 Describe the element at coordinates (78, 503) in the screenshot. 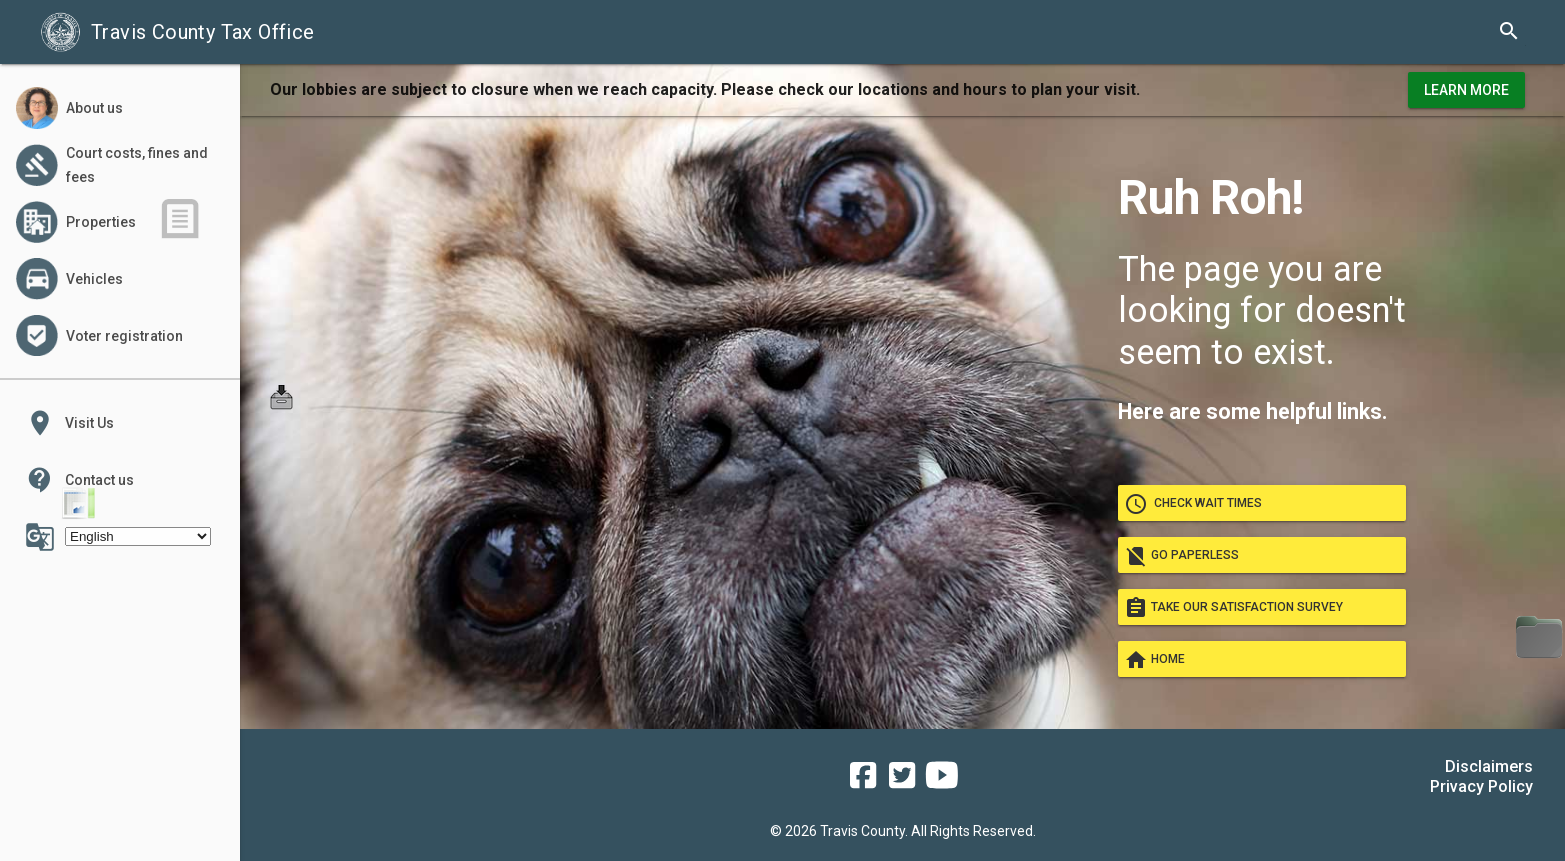

I see `spreadsheet template file type` at that location.